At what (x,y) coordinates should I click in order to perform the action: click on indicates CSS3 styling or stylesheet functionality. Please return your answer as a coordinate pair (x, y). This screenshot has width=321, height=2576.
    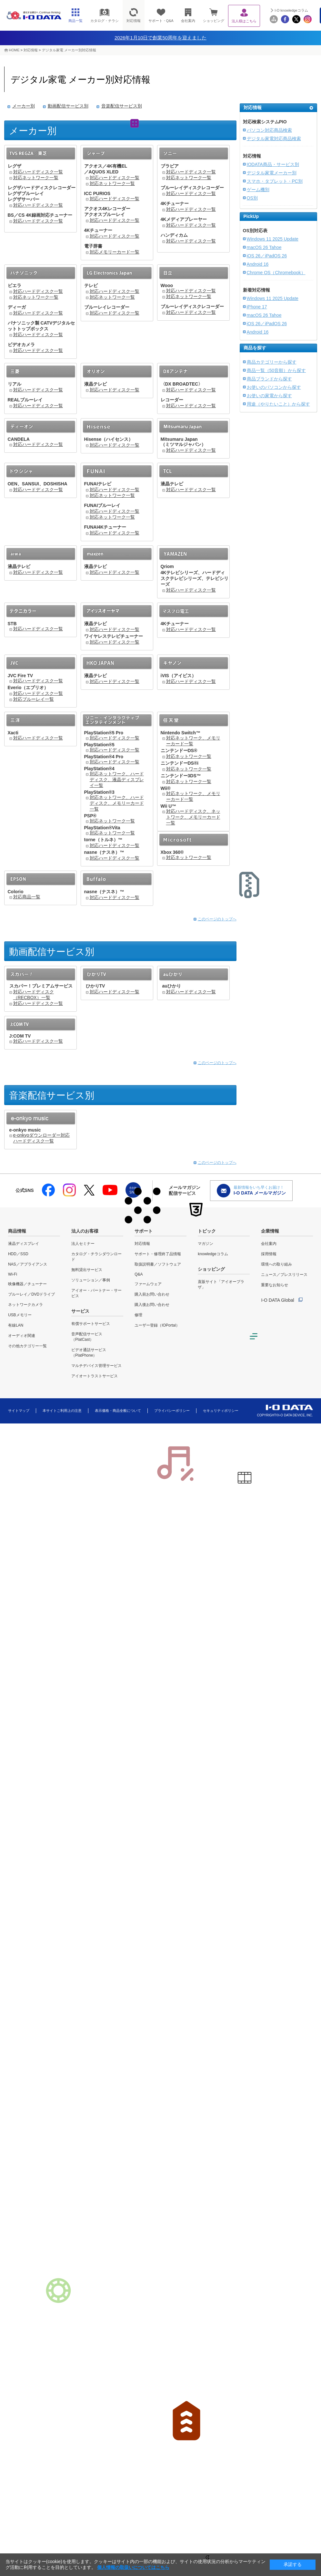
    Looking at the image, I should click on (196, 1209).